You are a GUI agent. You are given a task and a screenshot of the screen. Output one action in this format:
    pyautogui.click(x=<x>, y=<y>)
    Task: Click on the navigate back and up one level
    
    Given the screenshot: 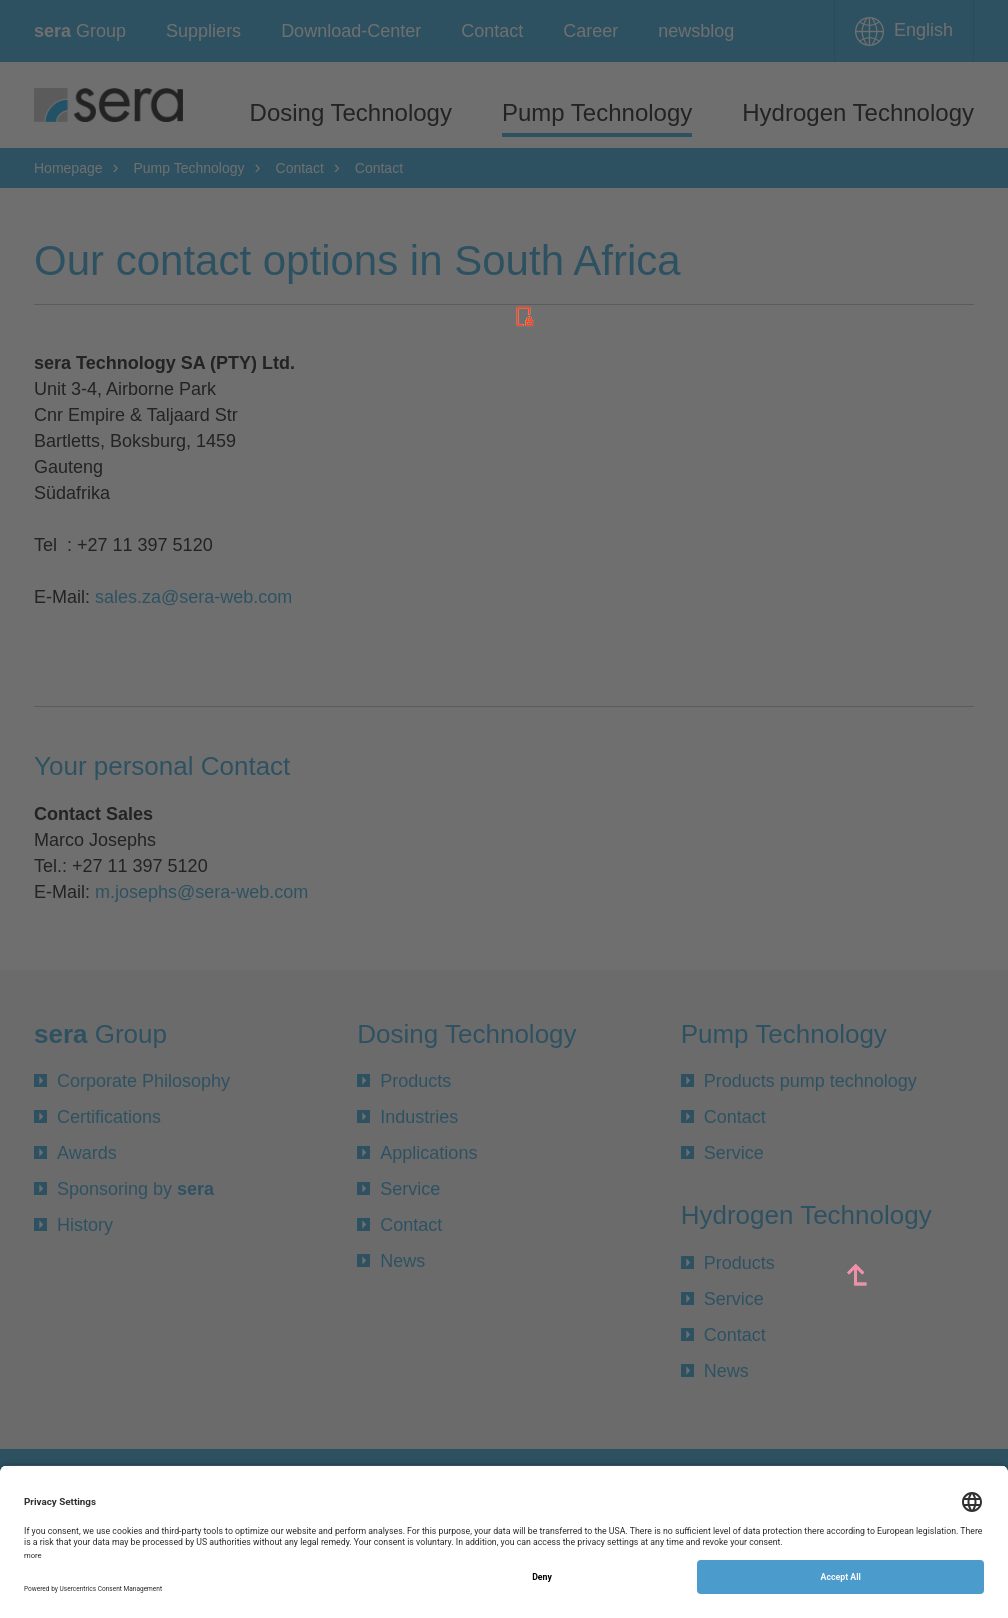 What is the action you would take?
    pyautogui.click(x=857, y=1276)
    